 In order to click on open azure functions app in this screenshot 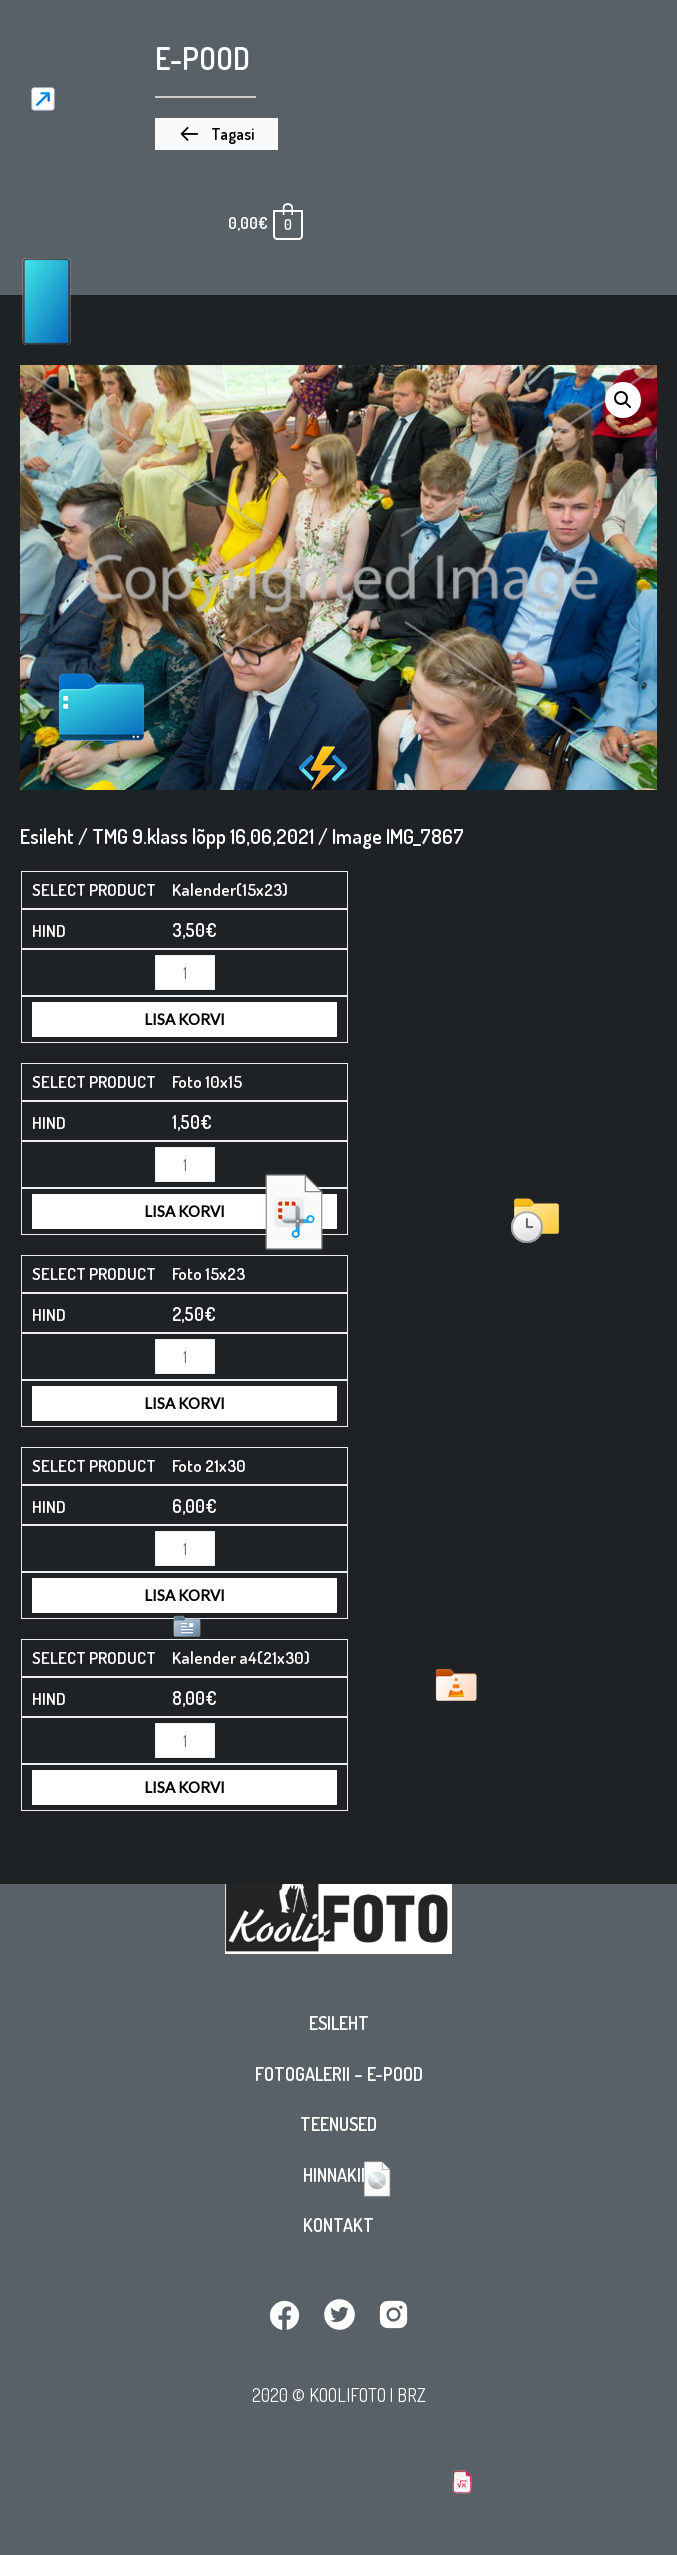, I will do `click(323, 768)`.